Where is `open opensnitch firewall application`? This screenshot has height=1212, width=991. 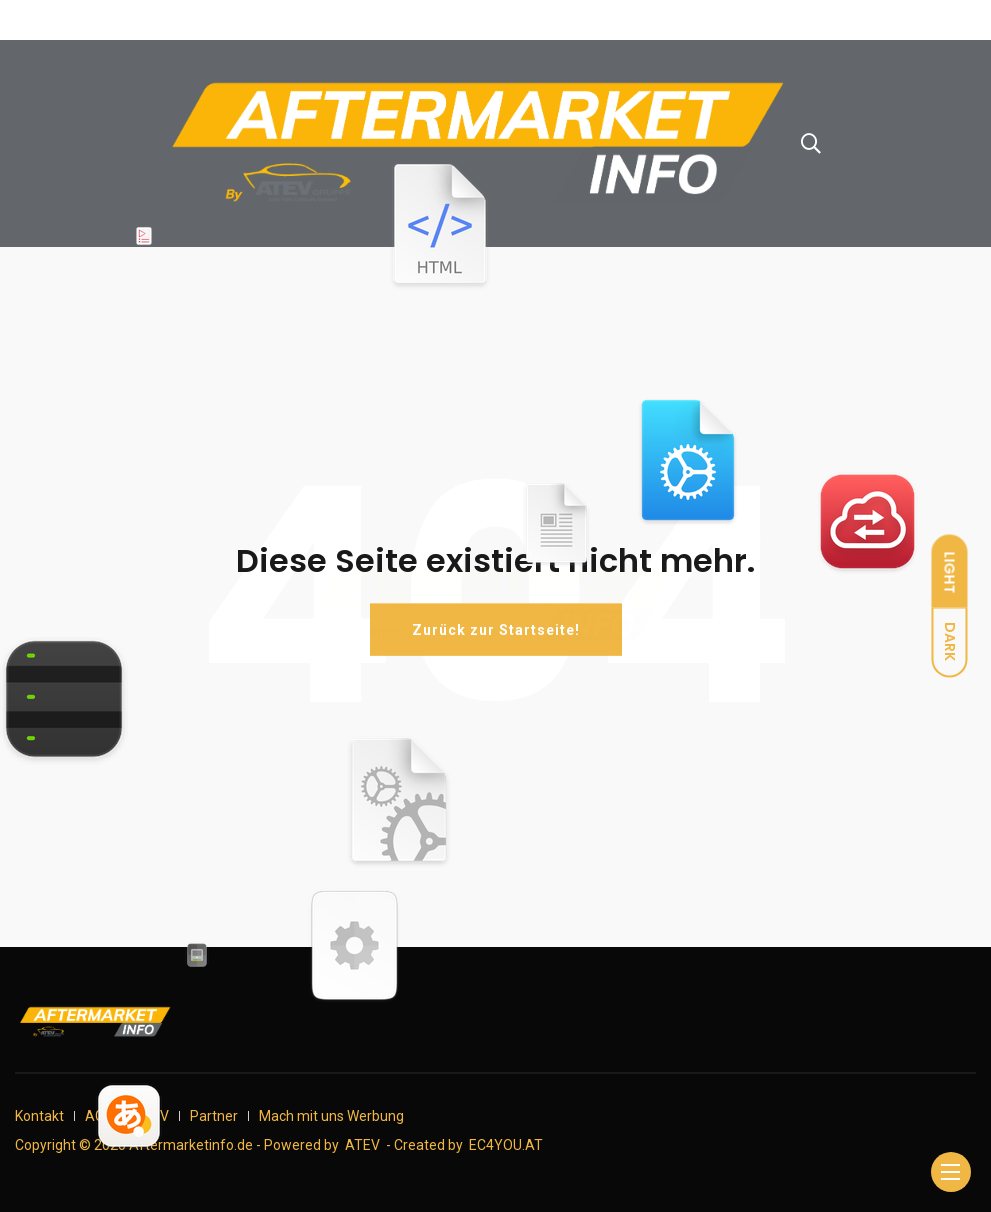
open opensnitch firewall application is located at coordinates (867, 521).